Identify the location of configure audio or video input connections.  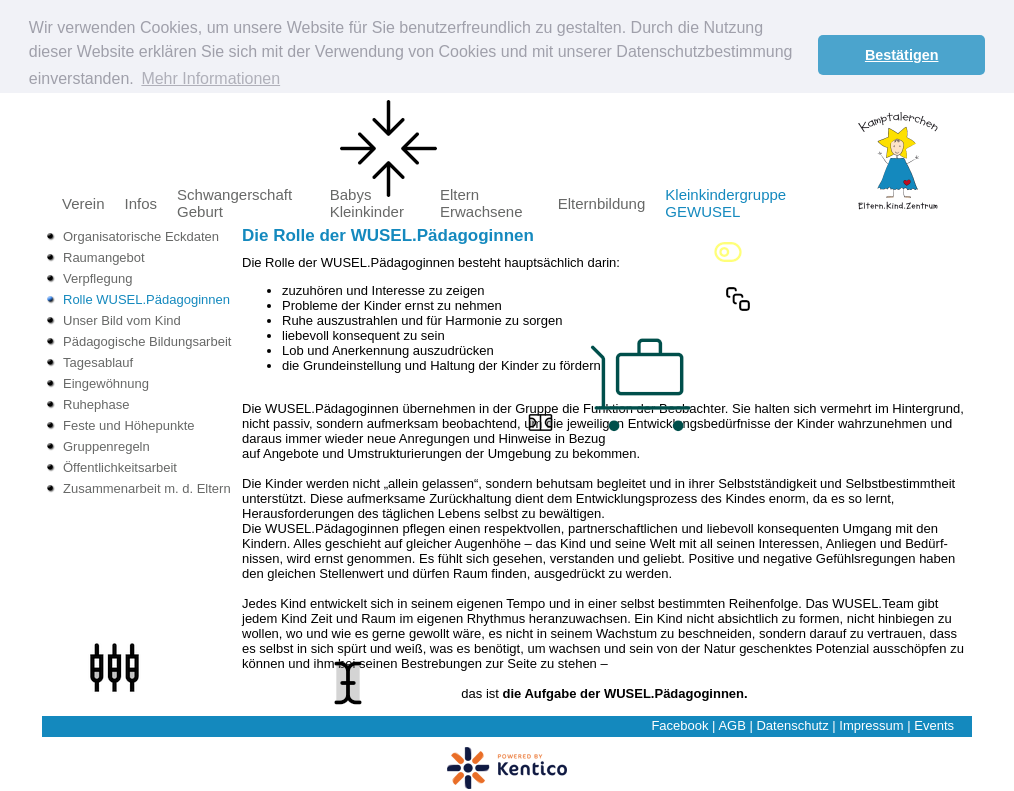
(114, 667).